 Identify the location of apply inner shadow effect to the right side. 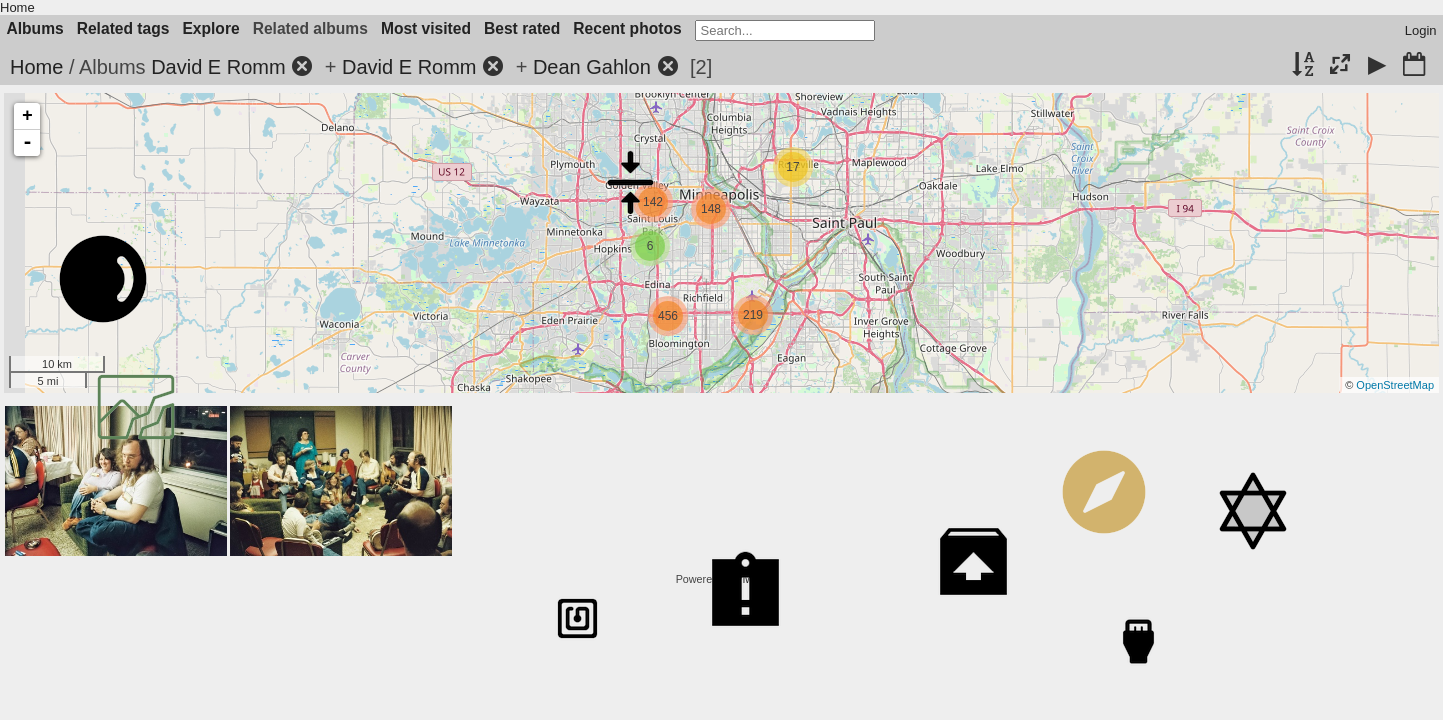
(103, 279).